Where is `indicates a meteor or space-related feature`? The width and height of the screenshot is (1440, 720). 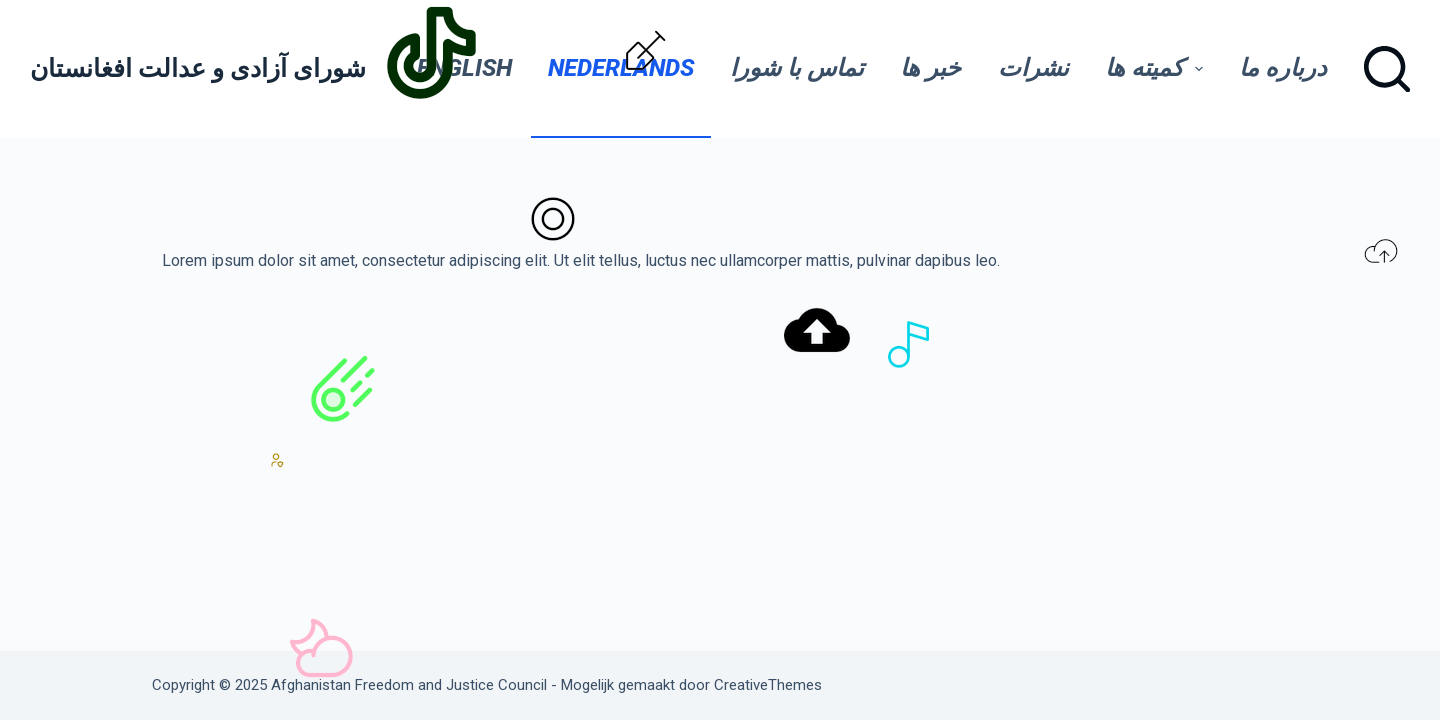 indicates a meteor or space-related feature is located at coordinates (343, 390).